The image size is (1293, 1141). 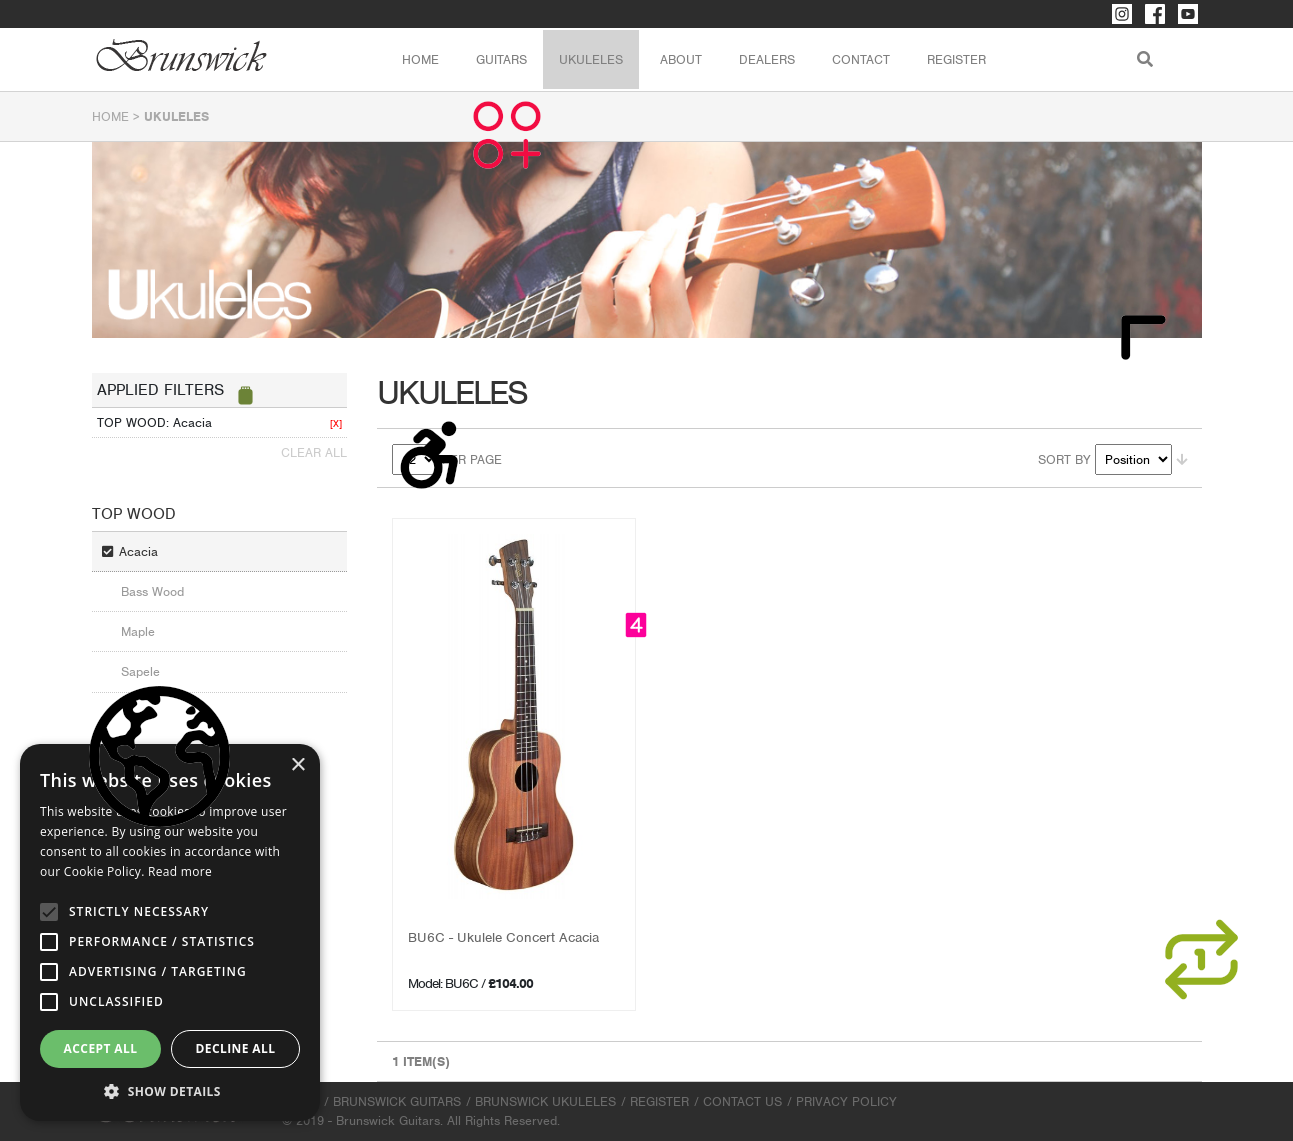 What do you see at coordinates (159, 756) in the screenshot?
I see `switch to global or worldwide view` at bounding box center [159, 756].